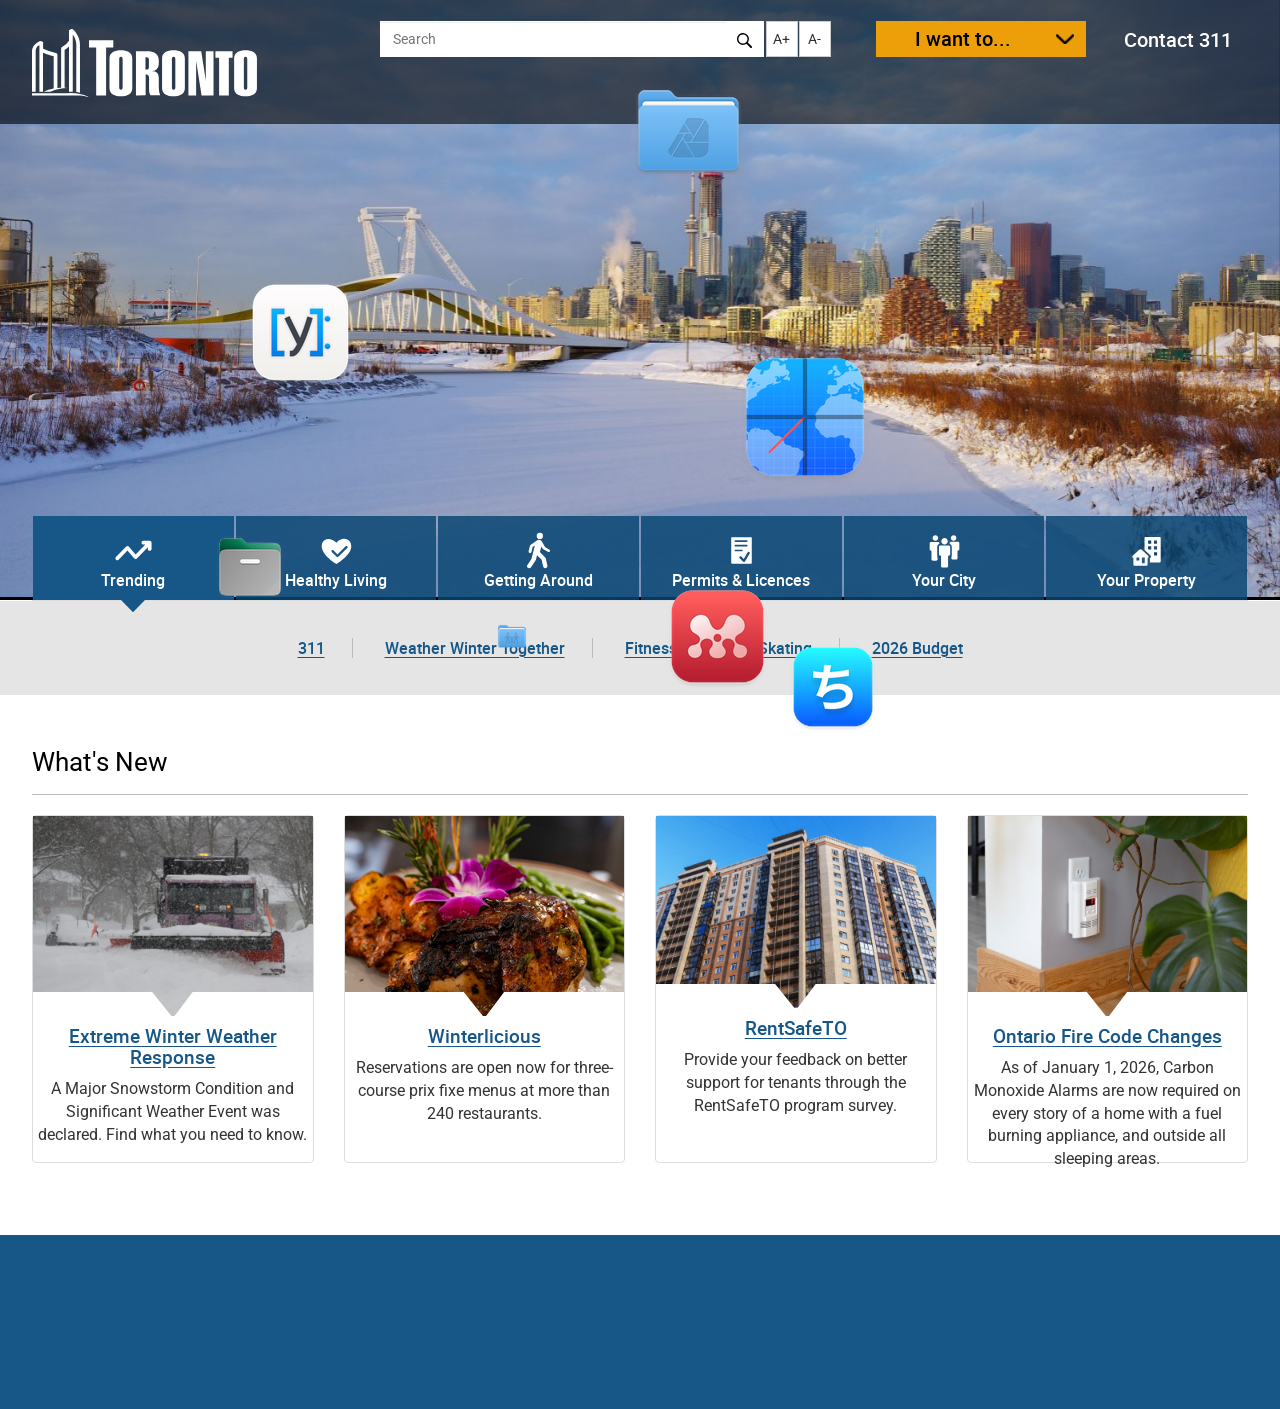 This screenshot has height=1409, width=1280. I want to click on open mendeley desktop reference manager, so click(717, 636).